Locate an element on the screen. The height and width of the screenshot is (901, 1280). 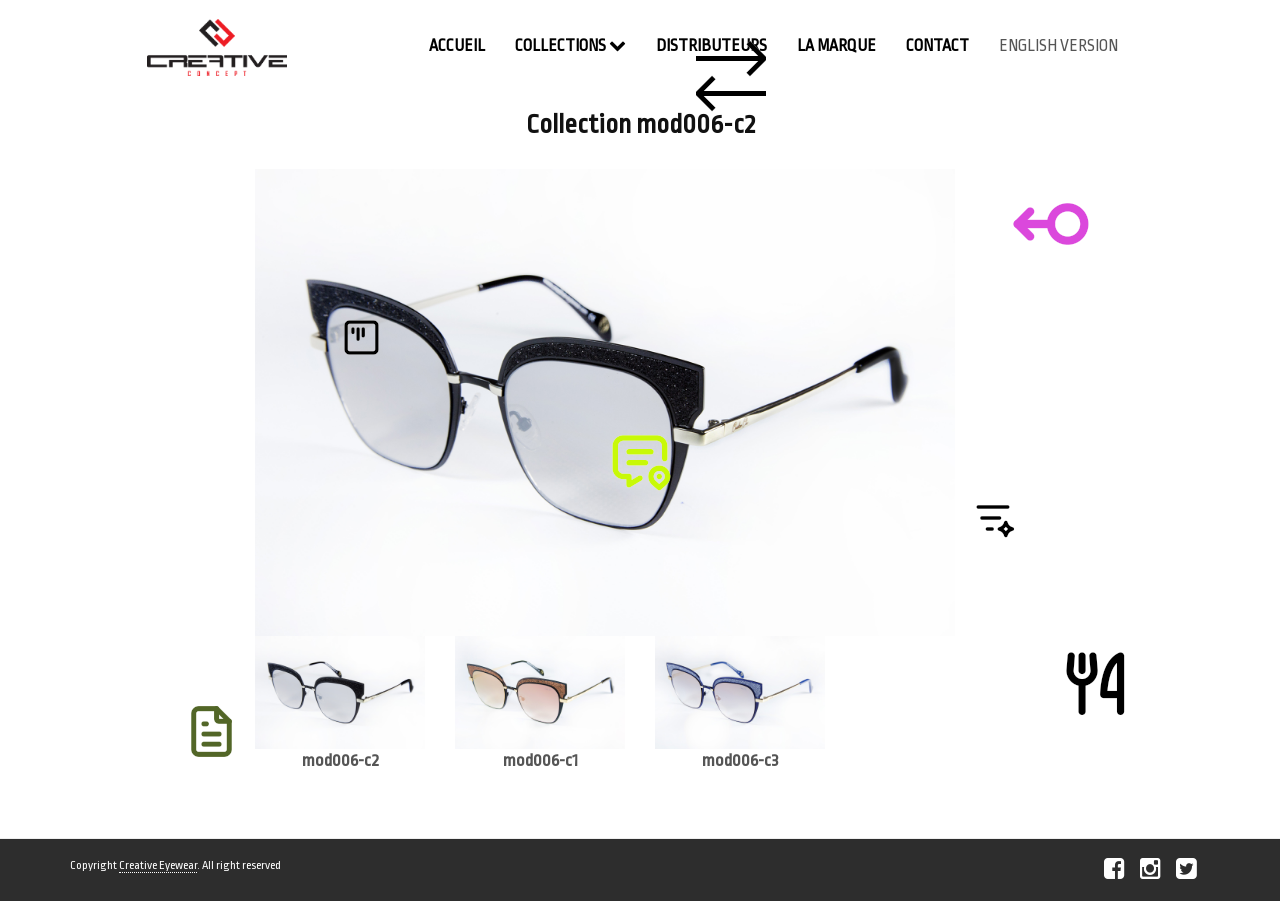
swap or exchange items is located at coordinates (731, 76).